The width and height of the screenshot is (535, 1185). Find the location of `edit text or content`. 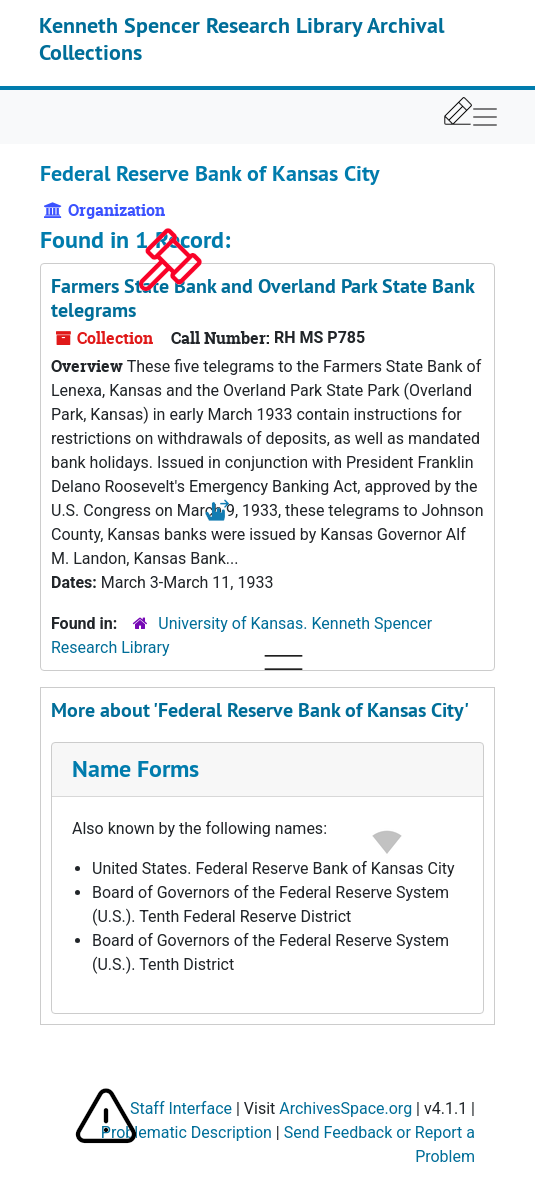

edit text or content is located at coordinates (457, 111).